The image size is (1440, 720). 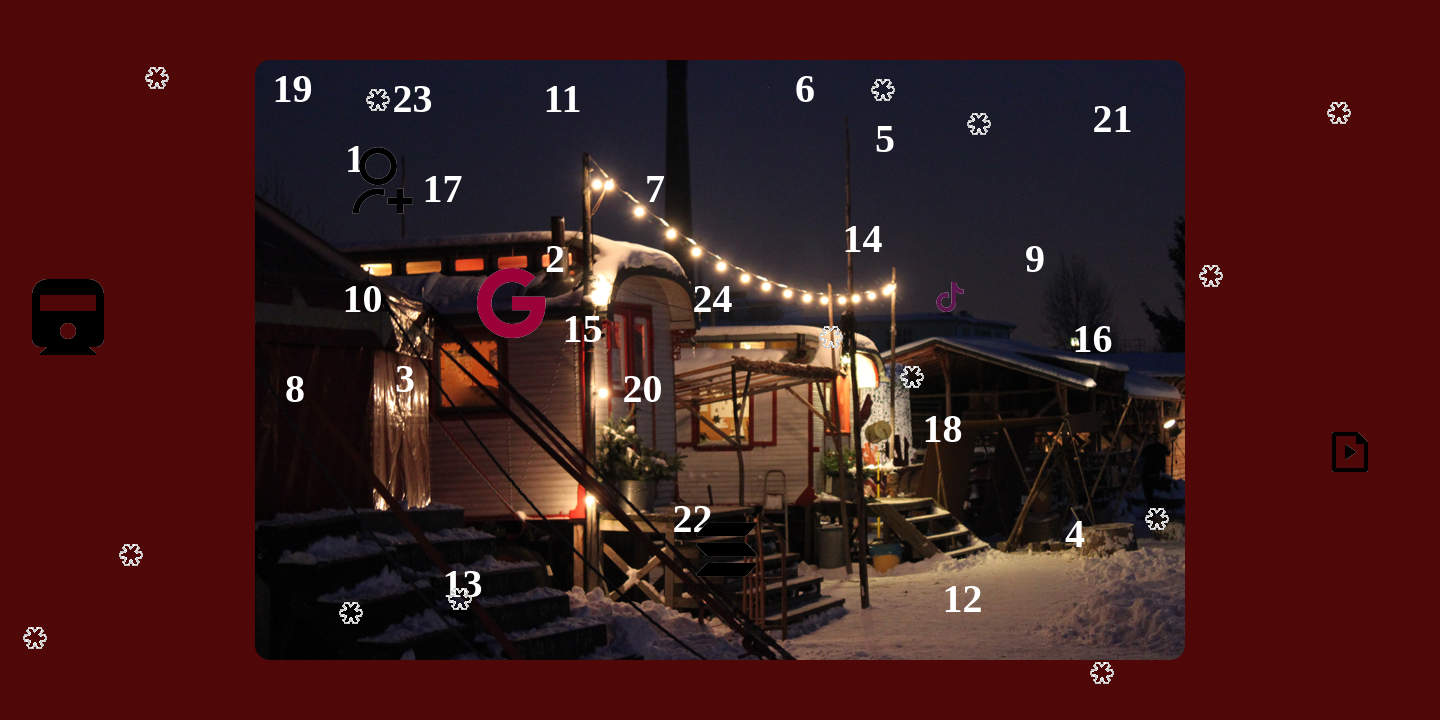 What do you see at coordinates (68, 315) in the screenshot?
I see `view train schedules or routes` at bounding box center [68, 315].